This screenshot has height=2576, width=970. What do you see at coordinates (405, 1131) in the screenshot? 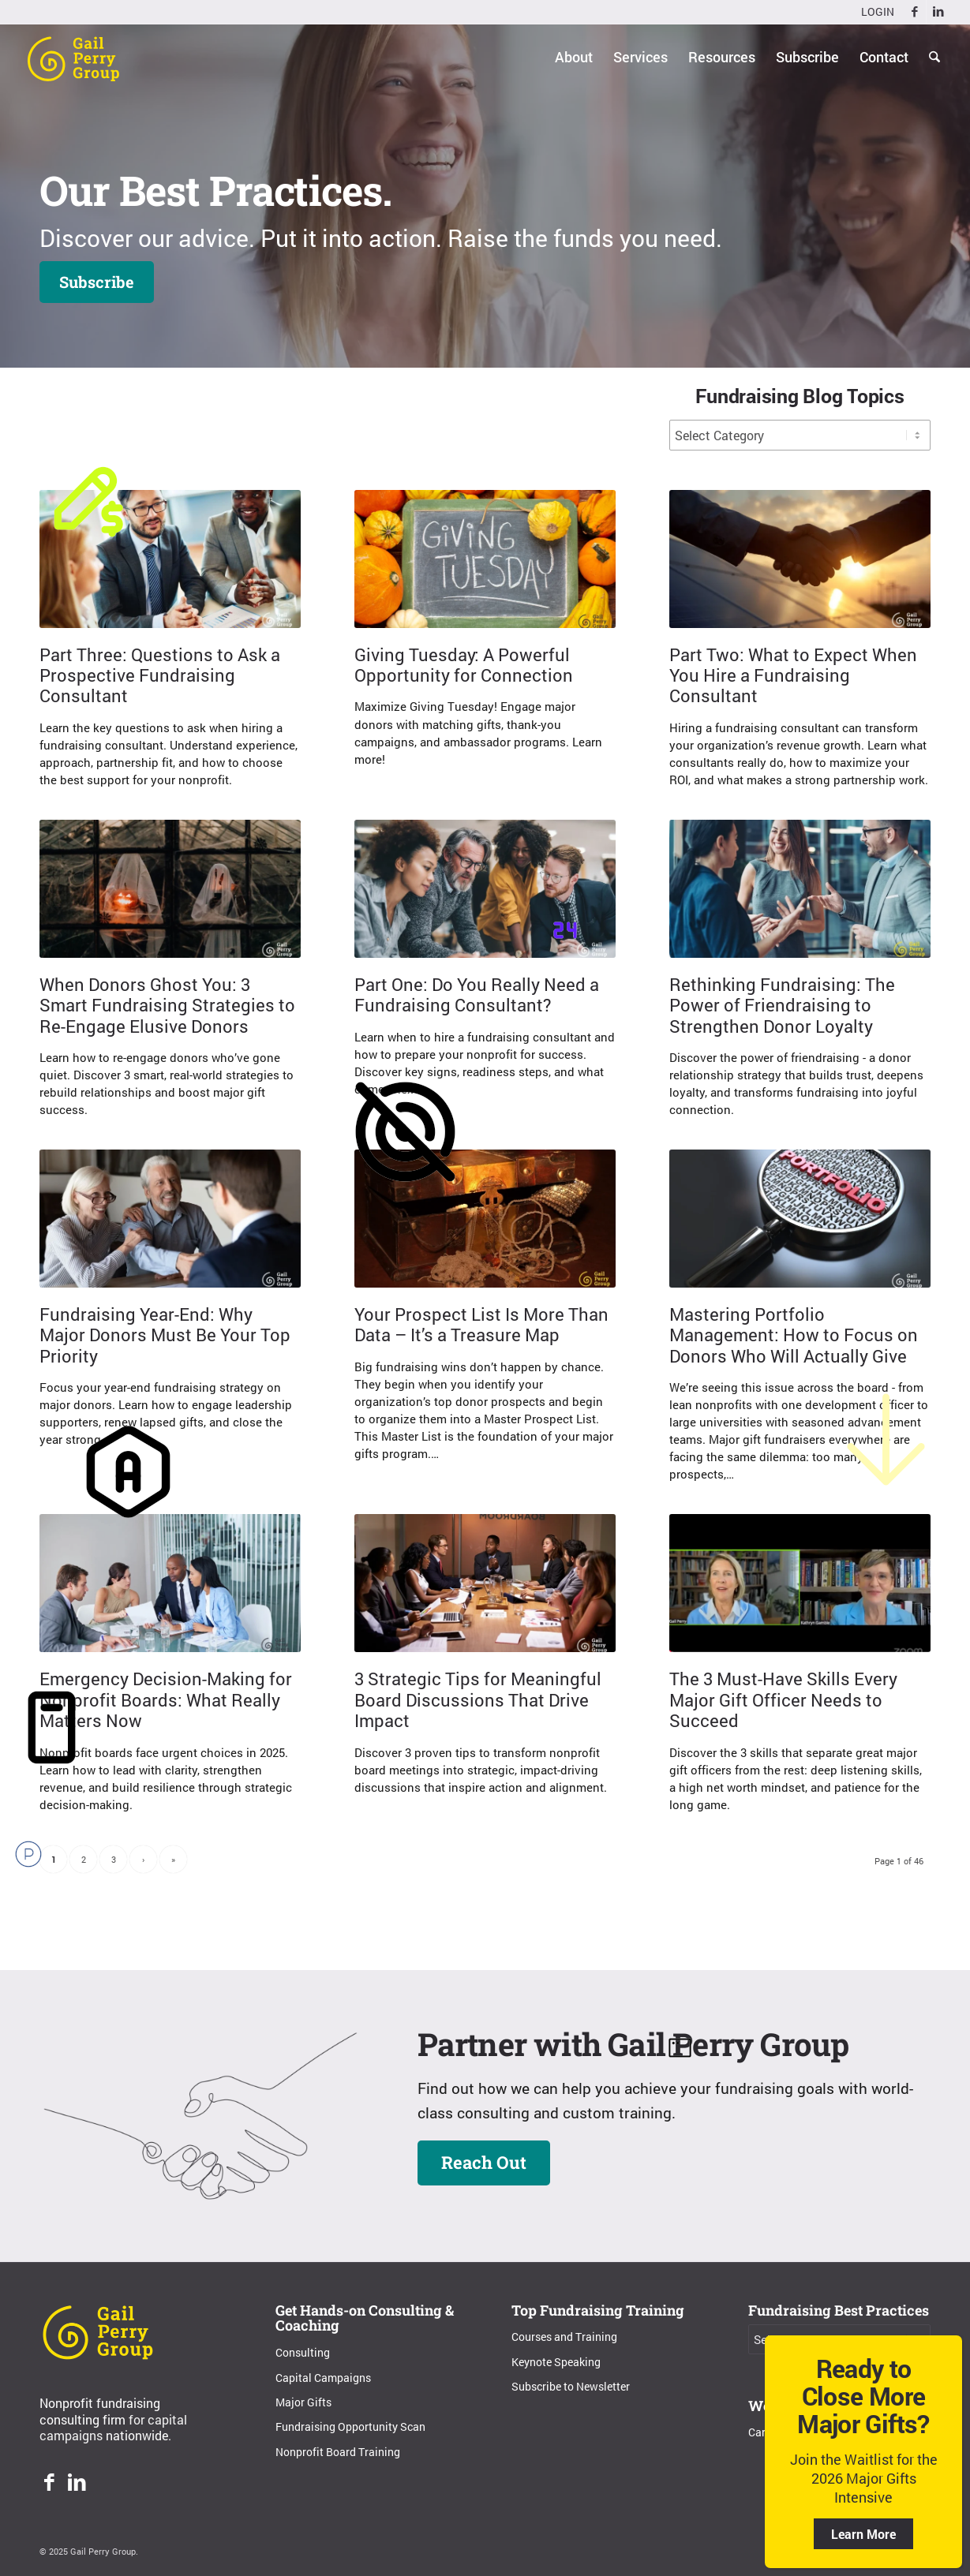
I see `disable targeting or tracking` at bounding box center [405, 1131].